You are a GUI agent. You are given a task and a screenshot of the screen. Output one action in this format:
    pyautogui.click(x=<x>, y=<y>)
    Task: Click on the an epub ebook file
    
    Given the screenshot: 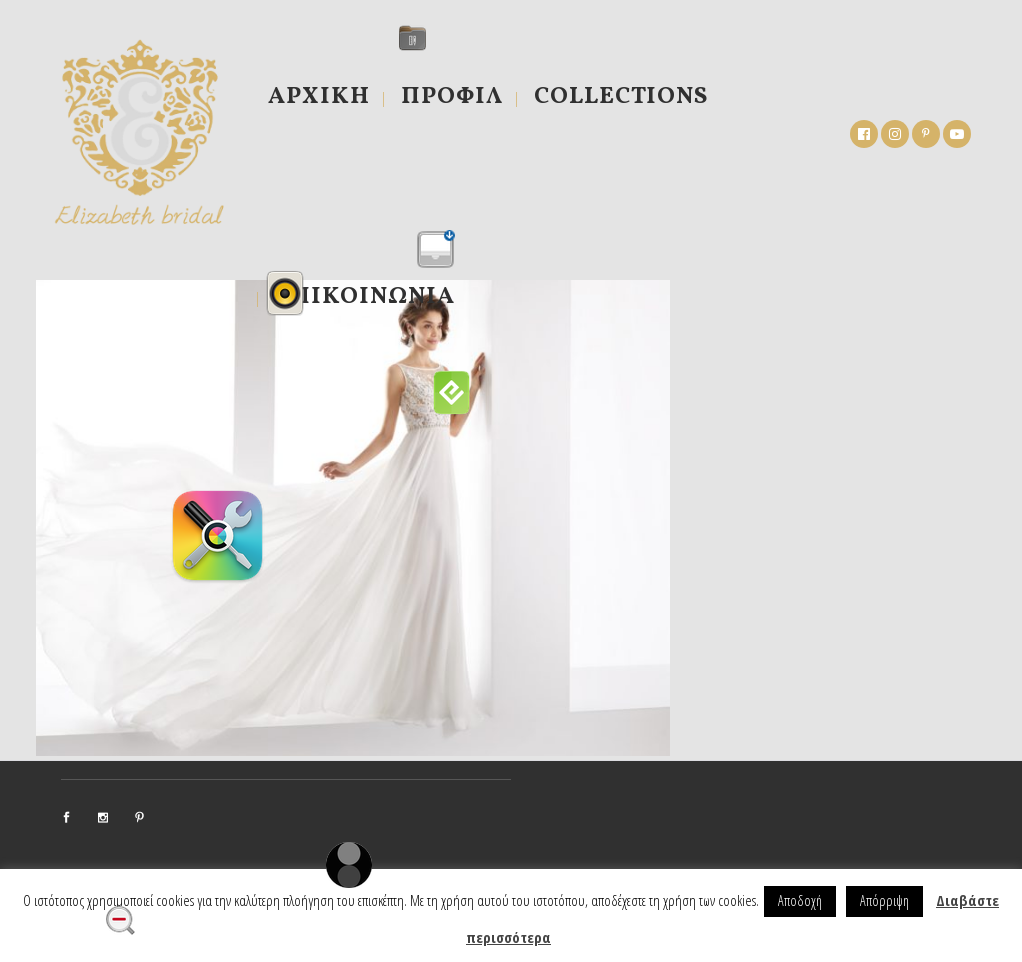 What is the action you would take?
    pyautogui.click(x=451, y=392)
    